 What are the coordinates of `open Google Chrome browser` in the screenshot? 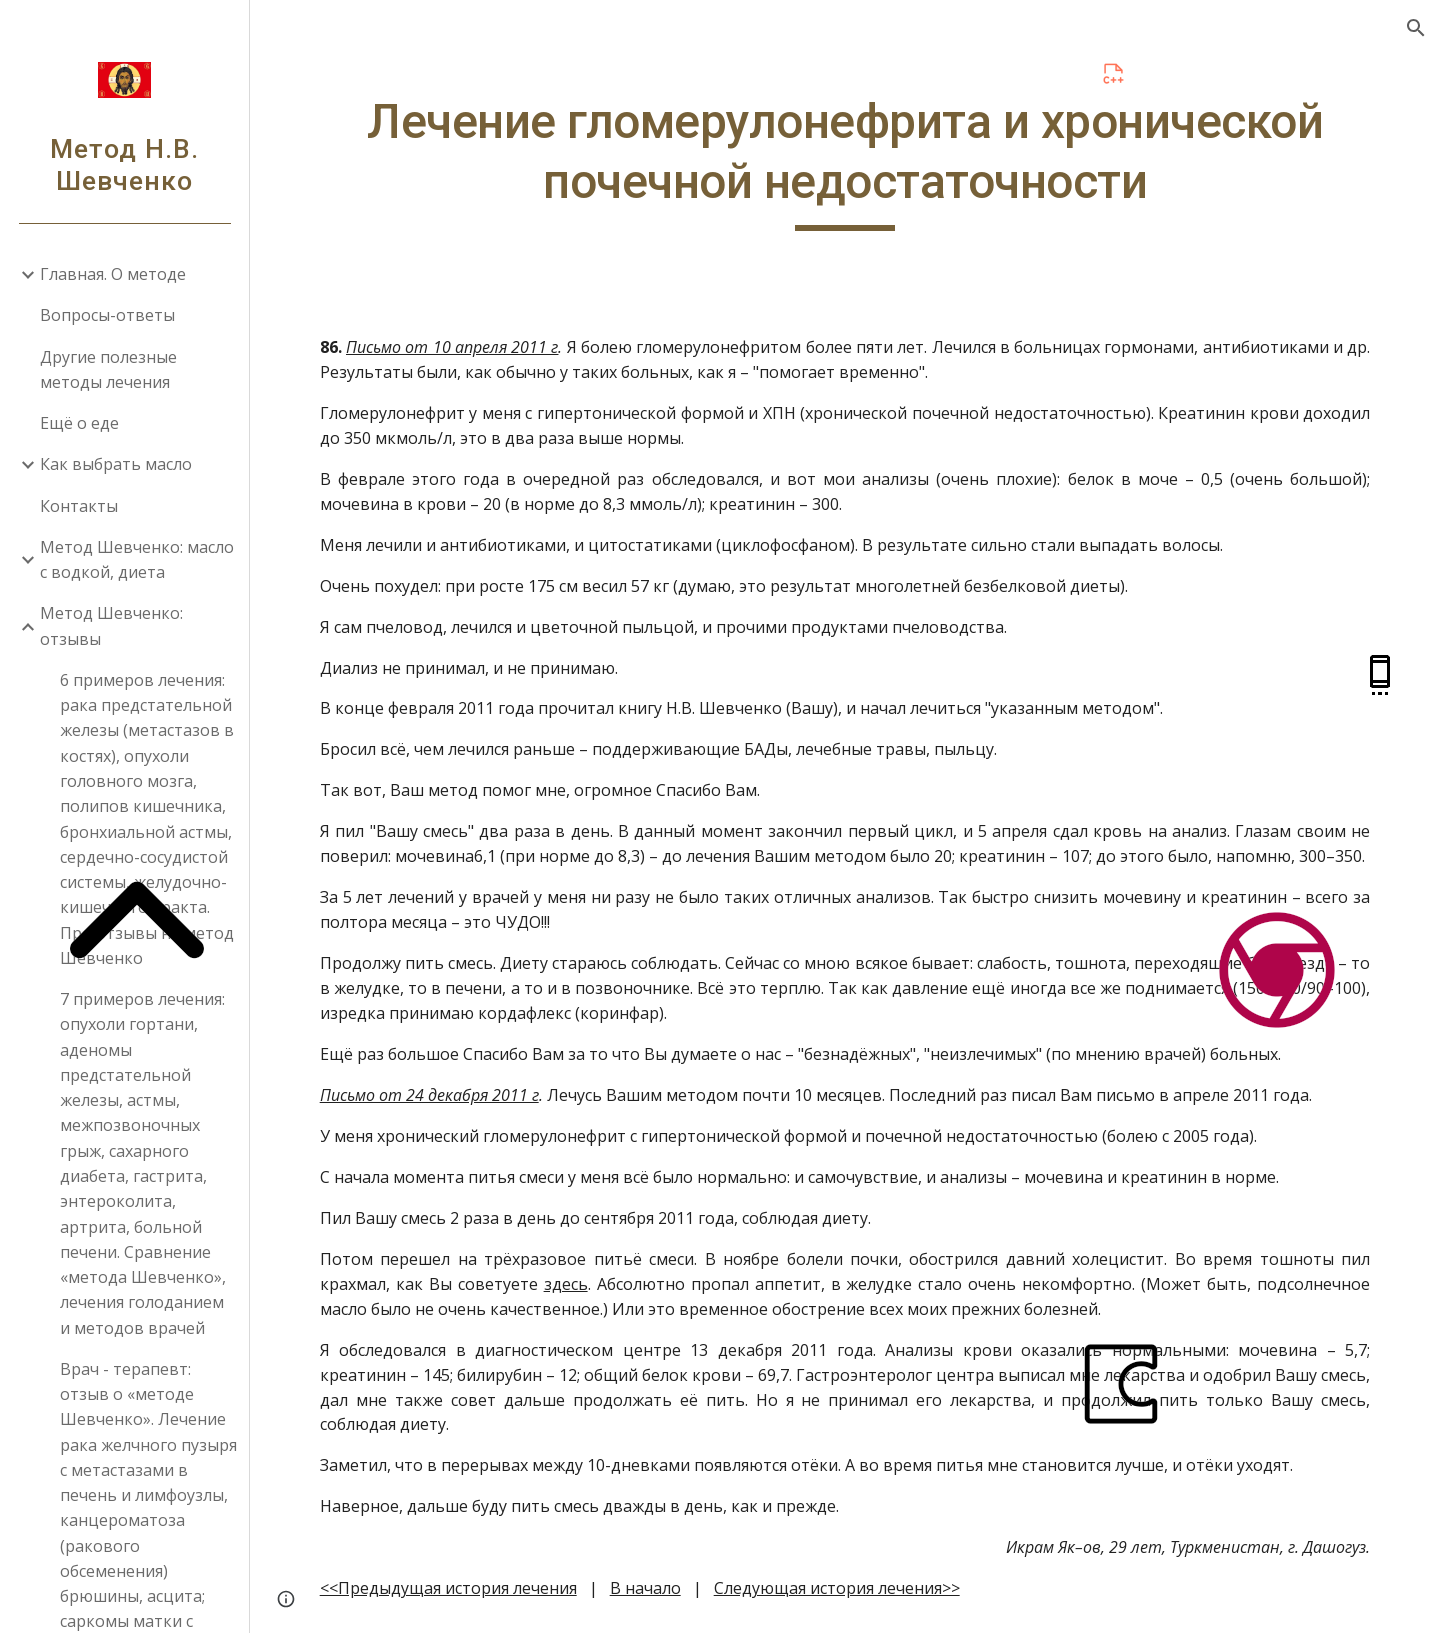 It's located at (1277, 970).